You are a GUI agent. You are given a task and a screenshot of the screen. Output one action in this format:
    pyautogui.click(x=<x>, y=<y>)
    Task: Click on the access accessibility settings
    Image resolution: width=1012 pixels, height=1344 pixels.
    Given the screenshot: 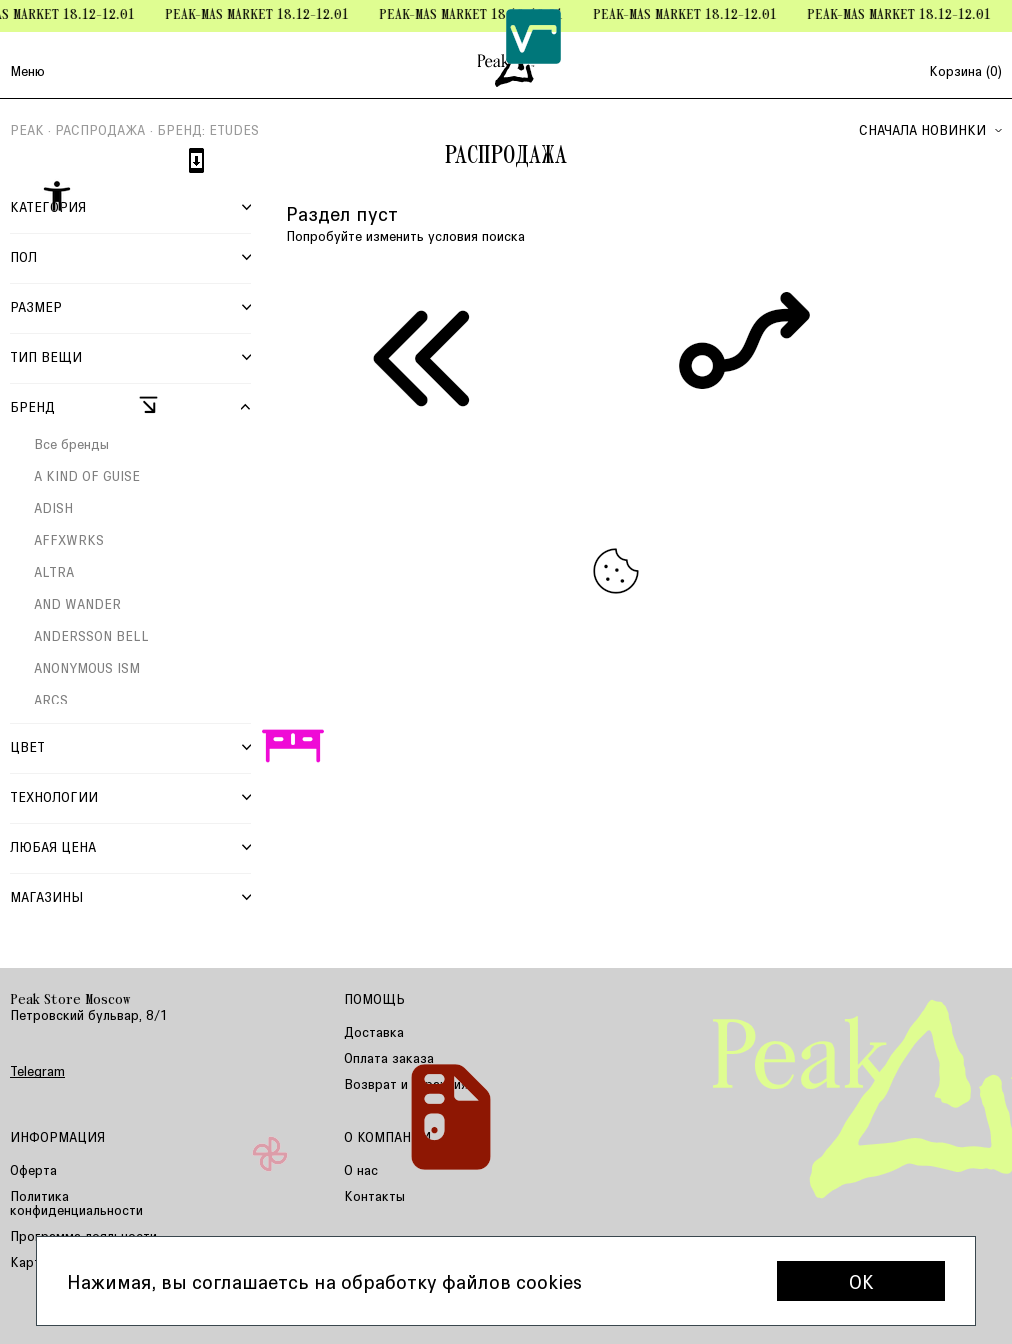 What is the action you would take?
    pyautogui.click(x=57, y=196)
    